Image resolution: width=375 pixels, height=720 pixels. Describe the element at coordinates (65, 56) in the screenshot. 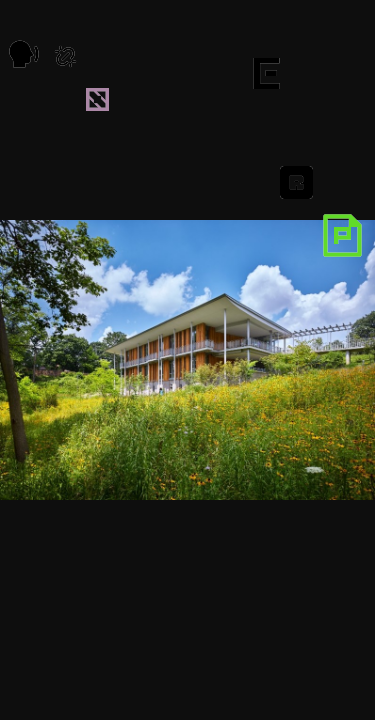

I see `unlink or break a connected URL` at that location.